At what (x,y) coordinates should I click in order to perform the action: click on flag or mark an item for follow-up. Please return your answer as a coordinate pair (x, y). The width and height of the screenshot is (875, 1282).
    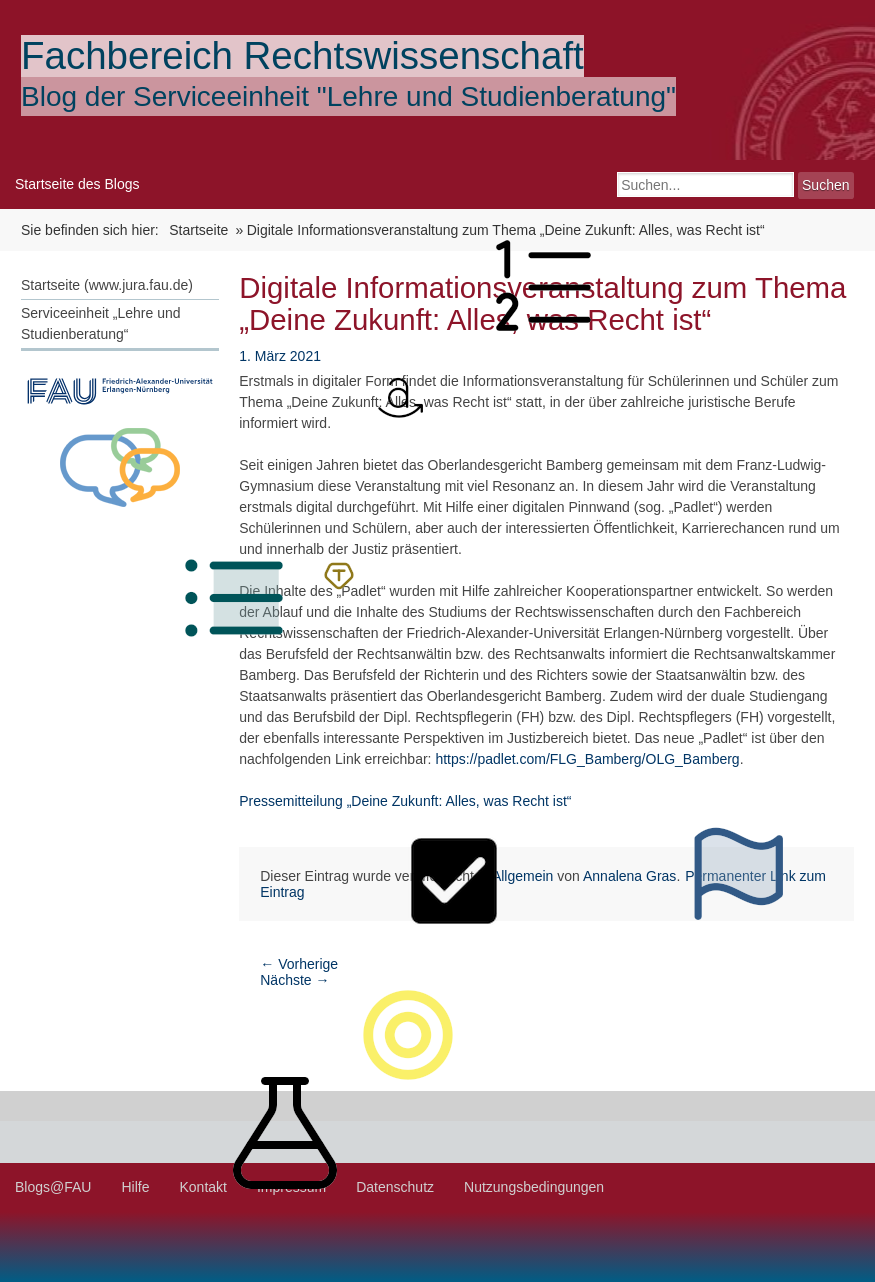
    Looking at the image, I should click on (735, 872).